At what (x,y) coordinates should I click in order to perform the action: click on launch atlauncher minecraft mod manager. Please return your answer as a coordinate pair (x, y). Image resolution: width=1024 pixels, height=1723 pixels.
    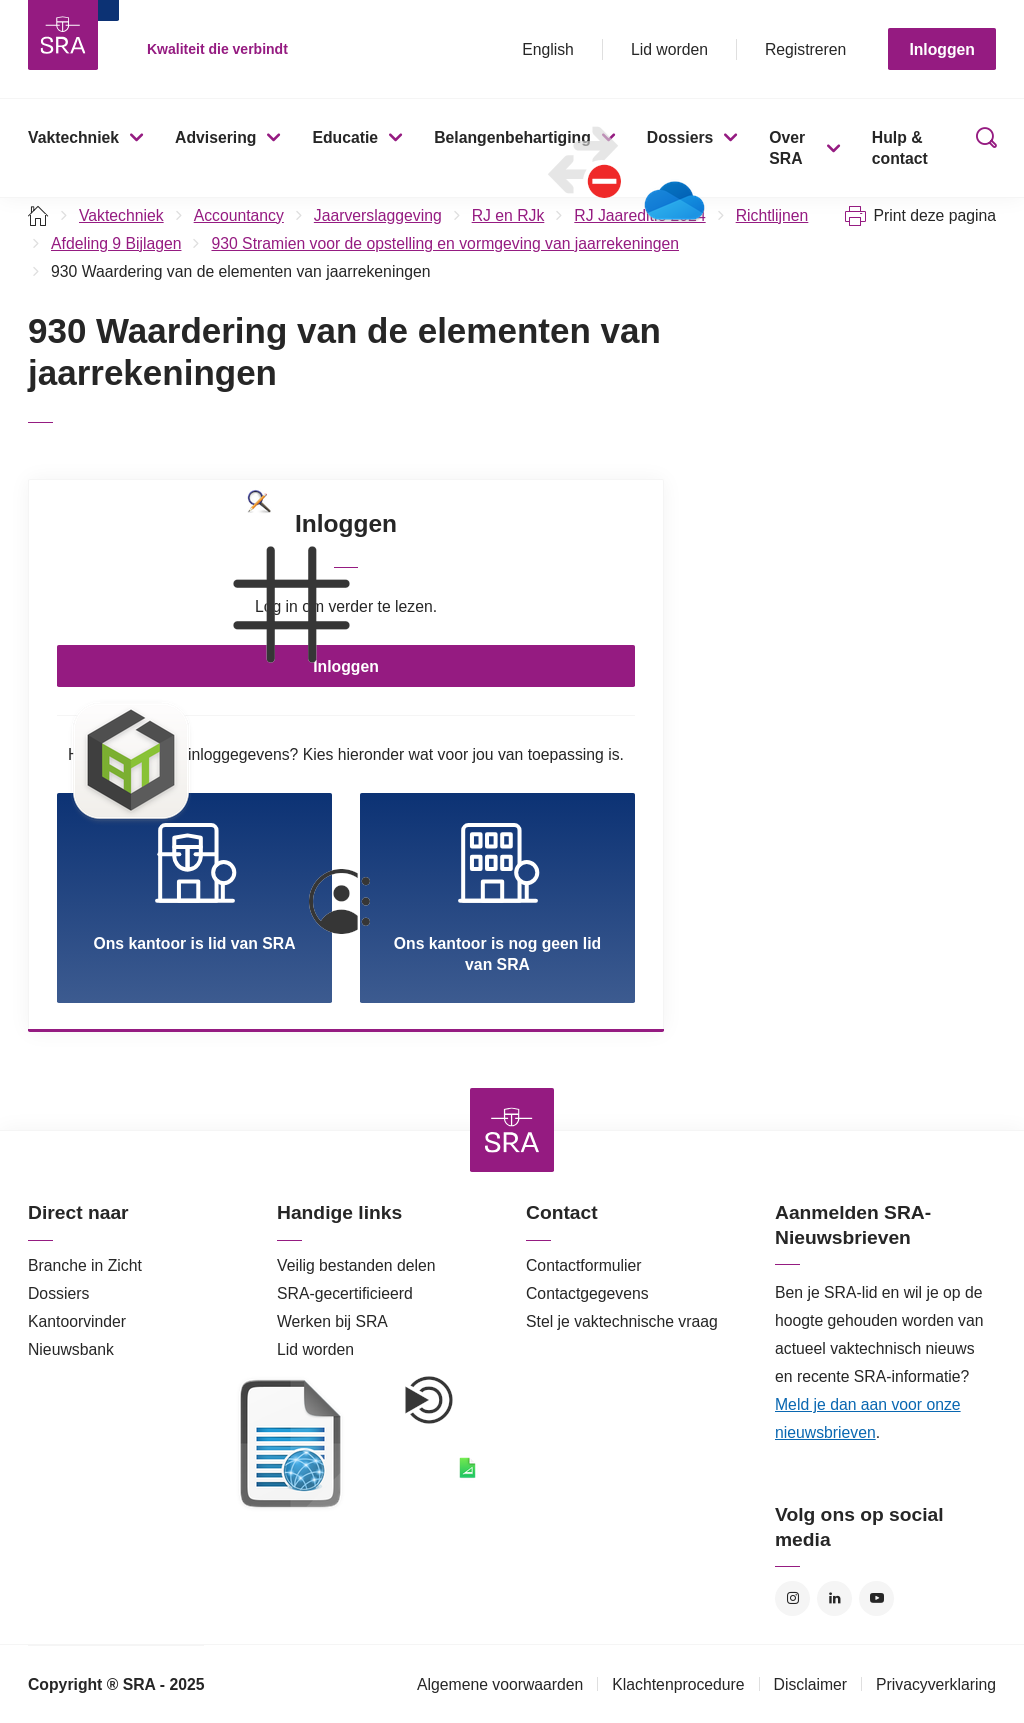
    Looking at the image, I should click on (131, 761).